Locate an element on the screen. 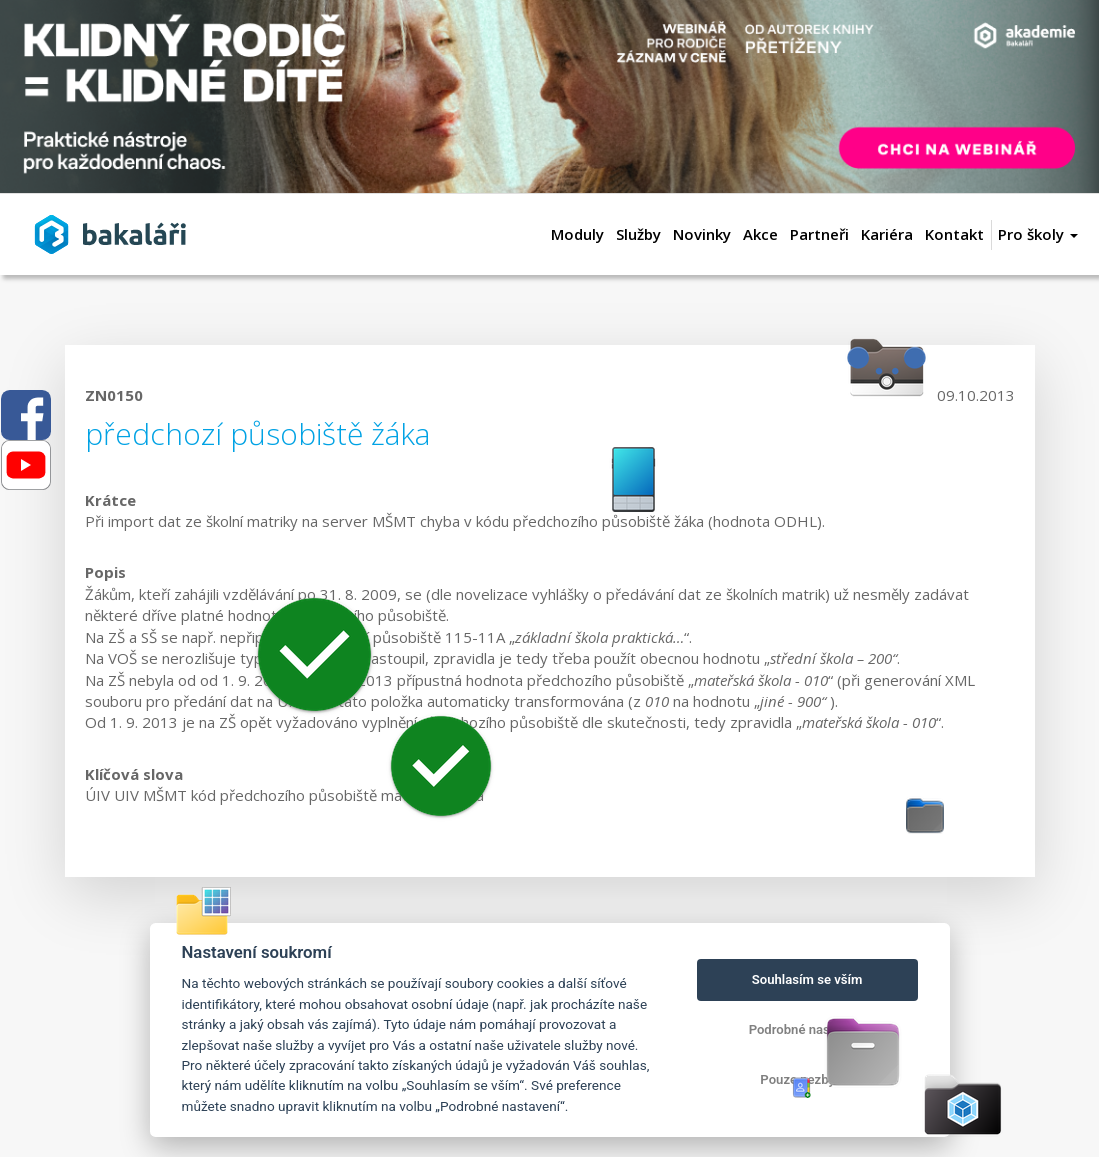  open the file manager application is located at coordinates (863, 1052).